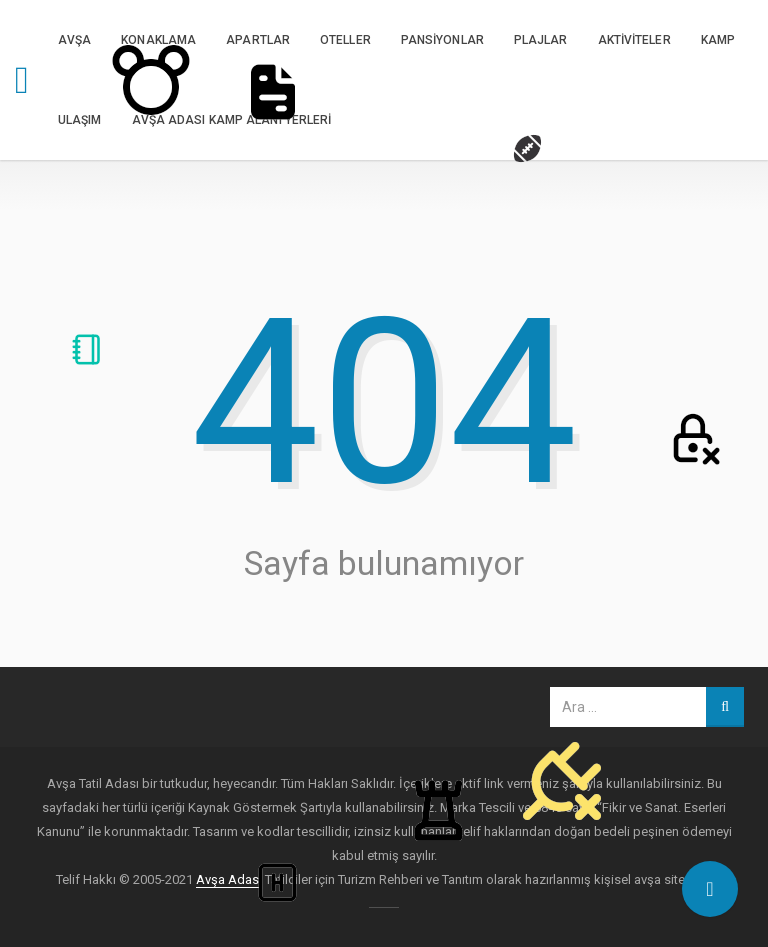 This screenshot has width=768, height=947. What do you see at coordinates (527, 148) in the screenshot?
I see `view sports scores or updates` at bounding box center [527, 148].